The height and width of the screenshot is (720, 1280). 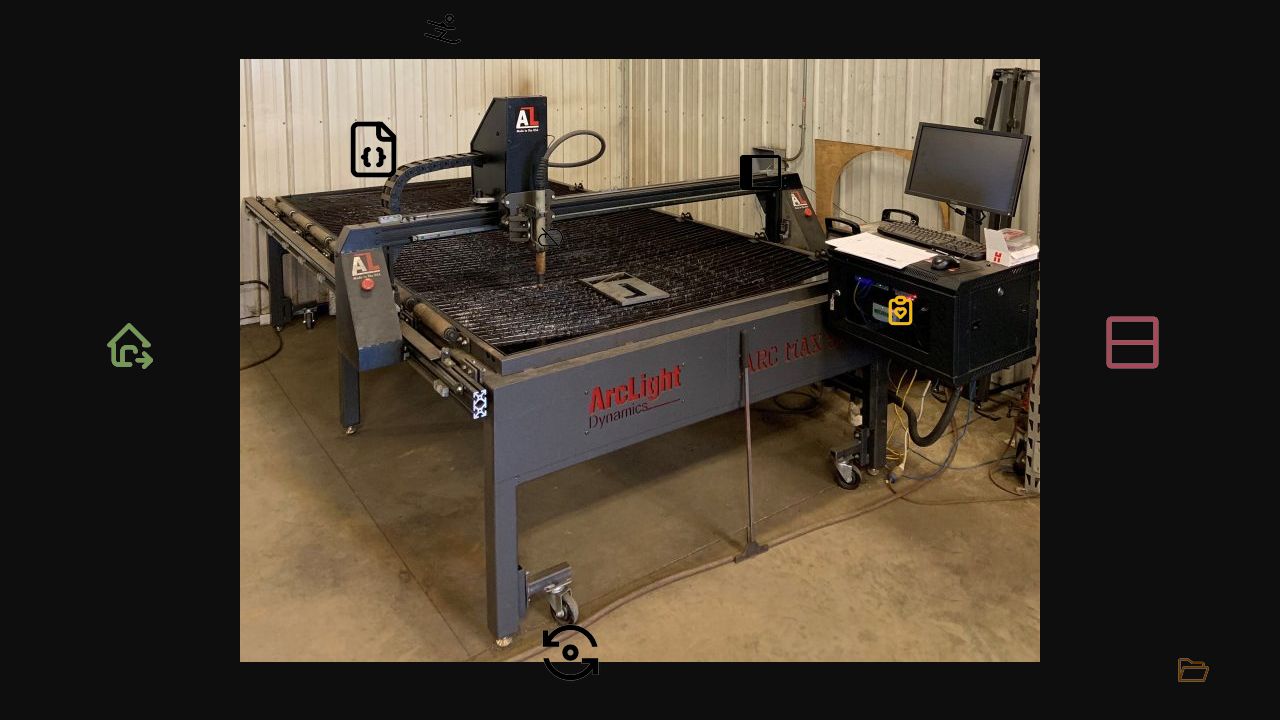 I want to click on toggle sidebar panel visibility, so click(x=760, y=172).